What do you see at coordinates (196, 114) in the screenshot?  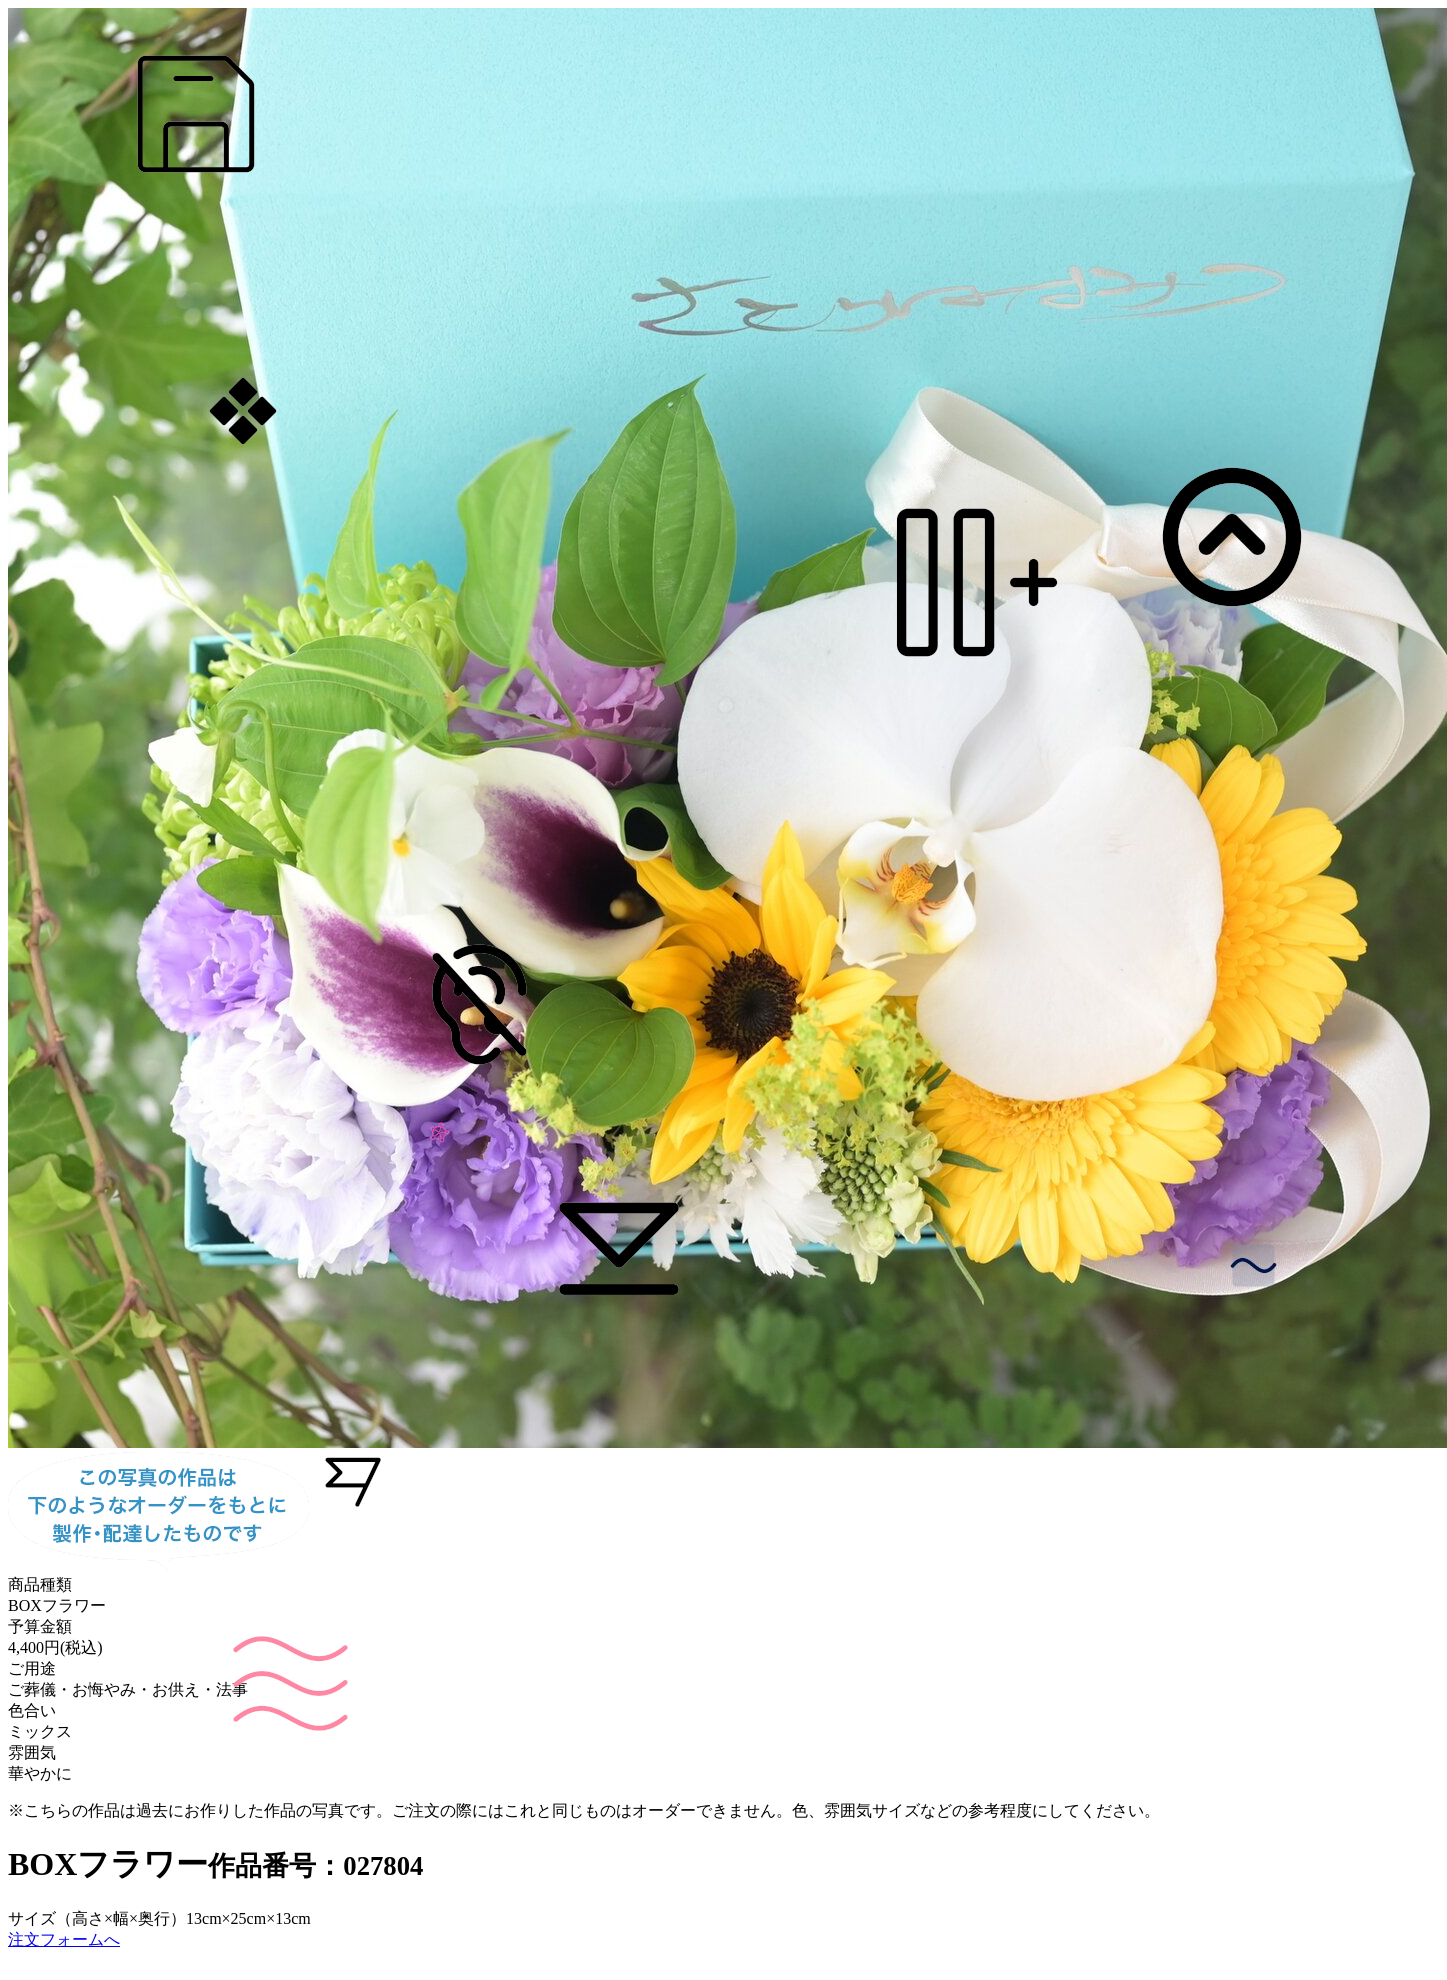 I see `save current file or document` at bounding box center [196, 114].